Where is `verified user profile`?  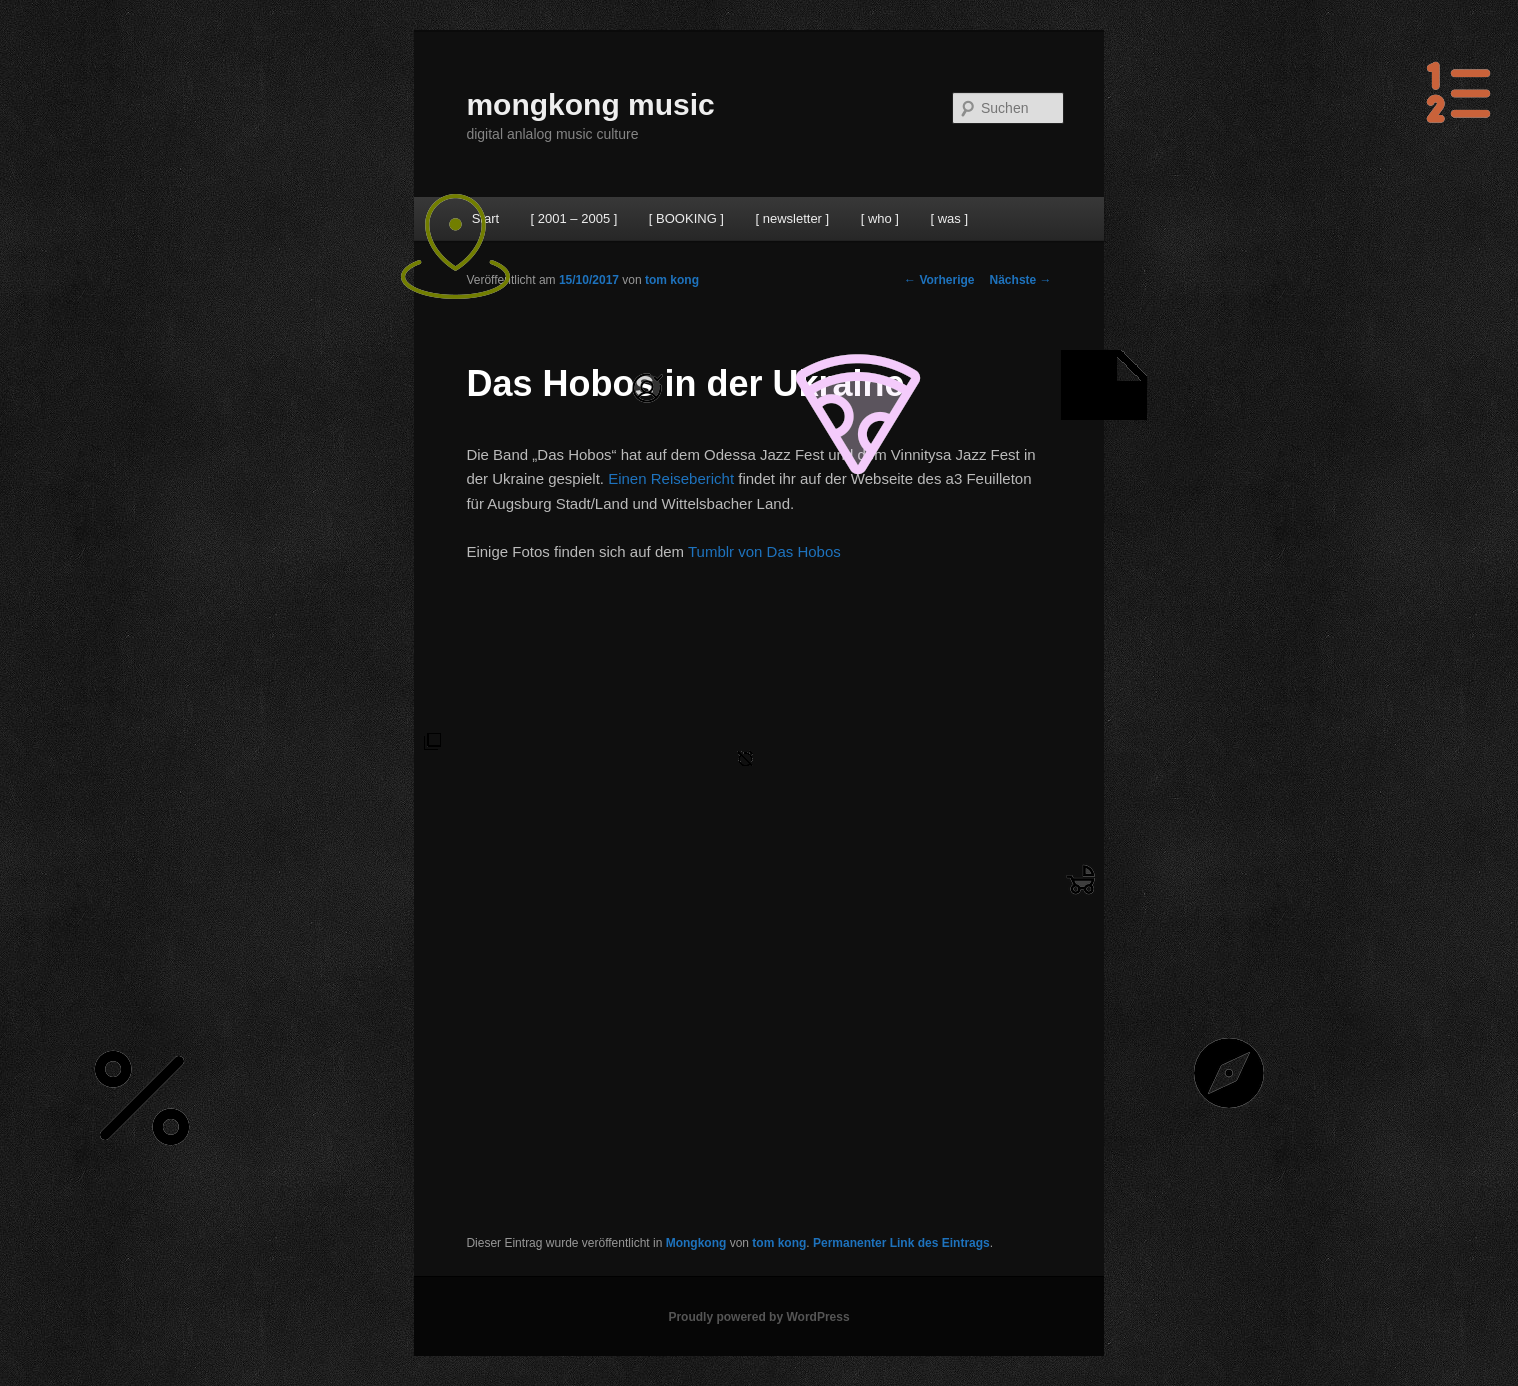 verified user profile is located at coordinates (647, 388).